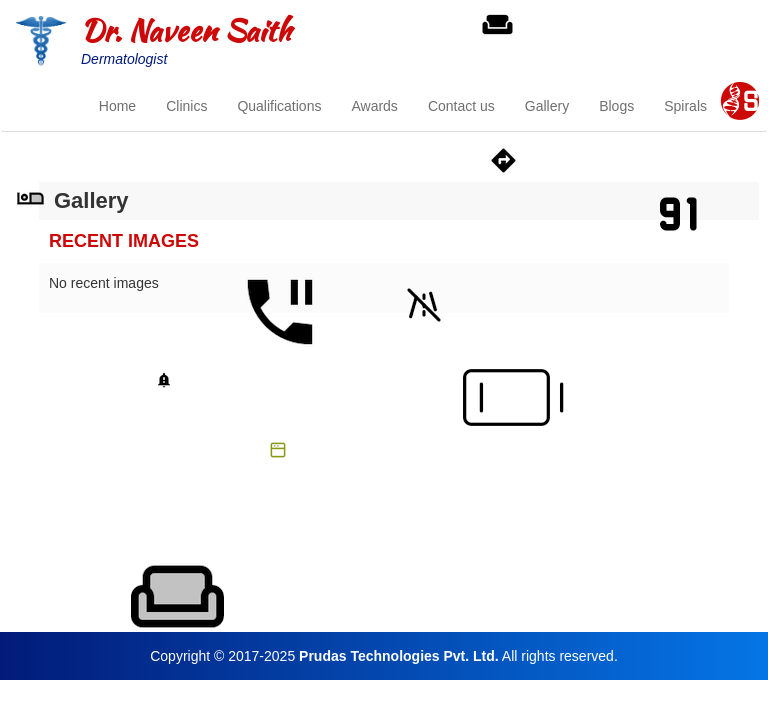 The height and width of the screenshot is (720, 768). What do you see at coordinates (280, 312) in the screenshot?
I see `call on hold` at bounding box center [280, 312].